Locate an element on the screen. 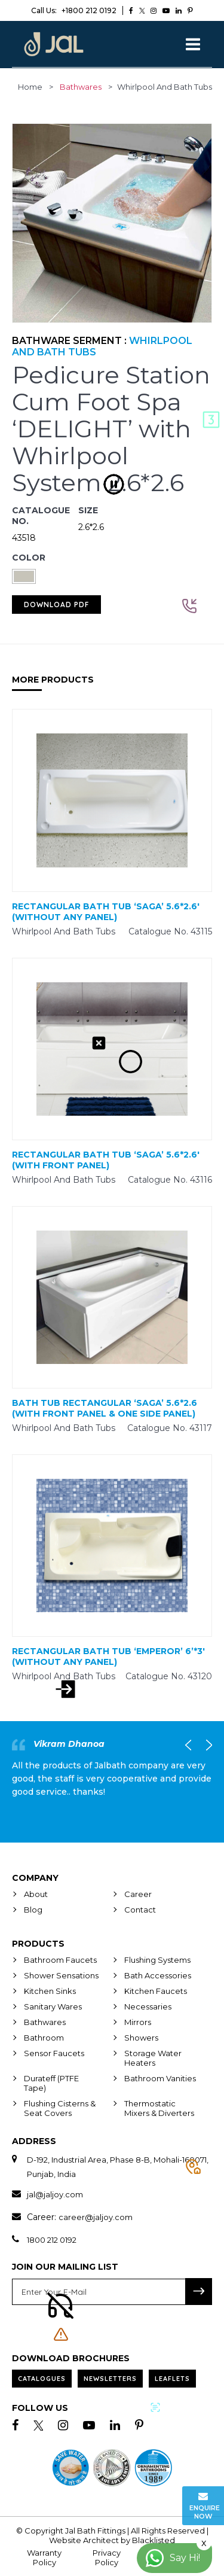  unselected radio button or checkbox option is located at coordinates (130, 1061).